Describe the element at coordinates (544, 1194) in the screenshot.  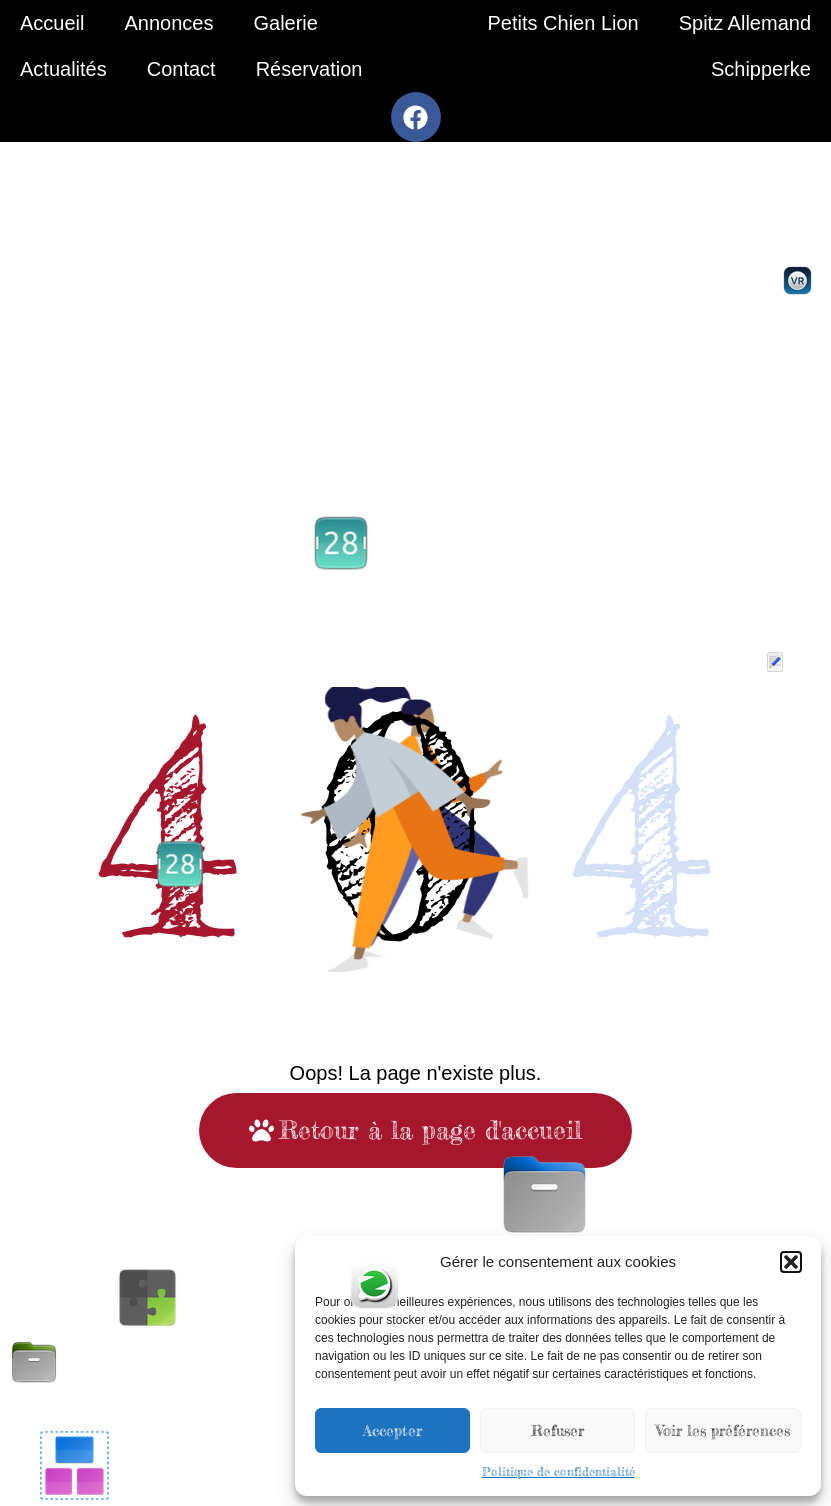
I see `open the file manager application` at that location.